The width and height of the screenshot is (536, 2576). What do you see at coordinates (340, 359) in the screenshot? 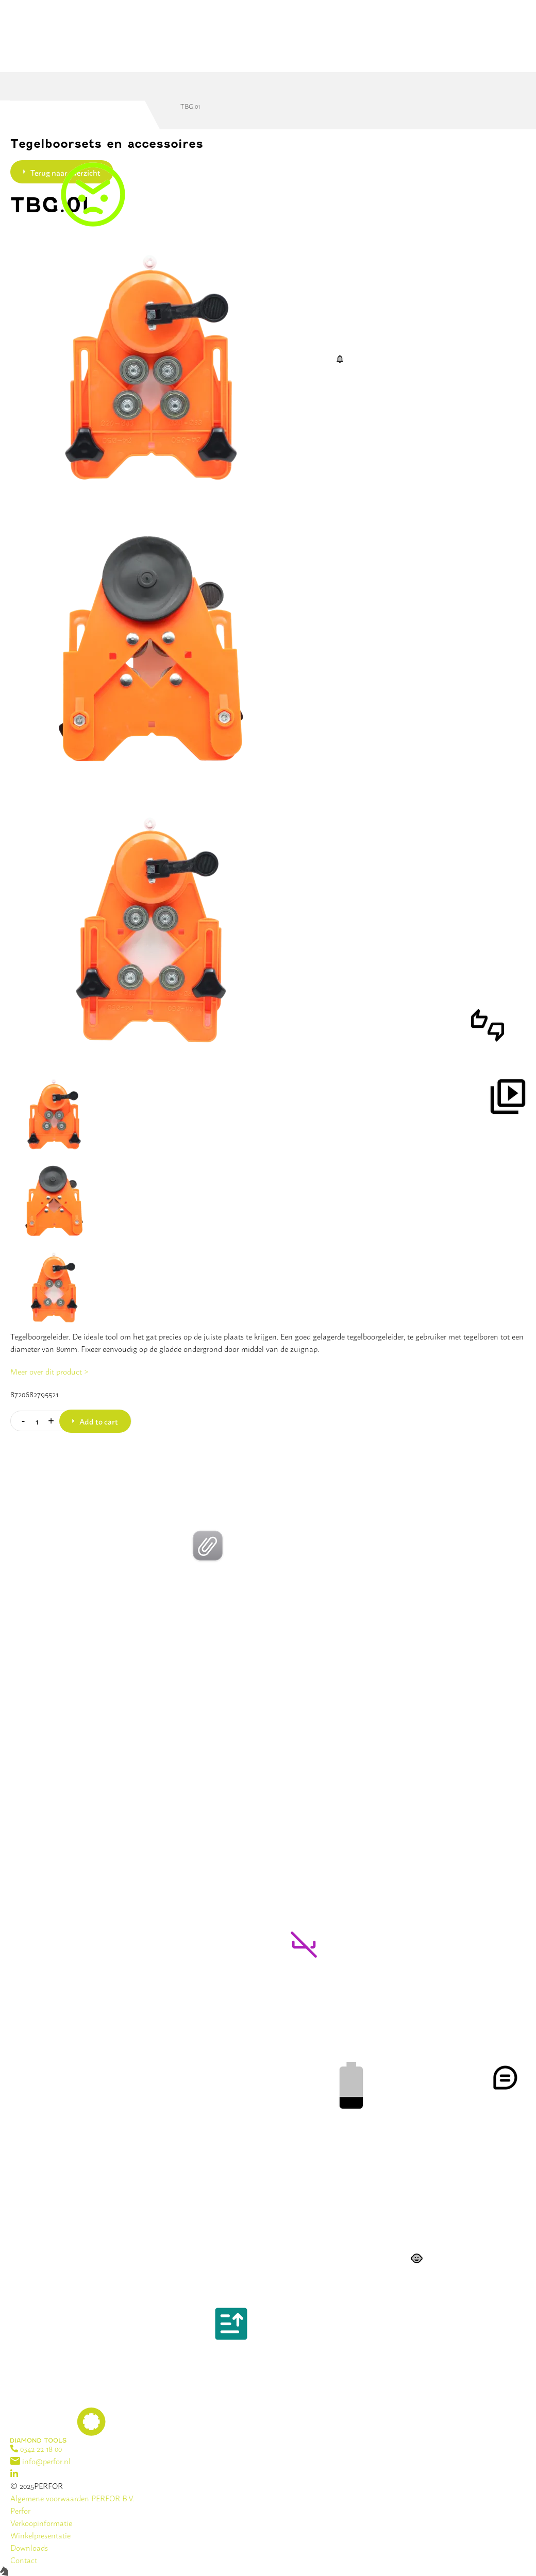
I see `view notifications` at bounding box center [340, 359].